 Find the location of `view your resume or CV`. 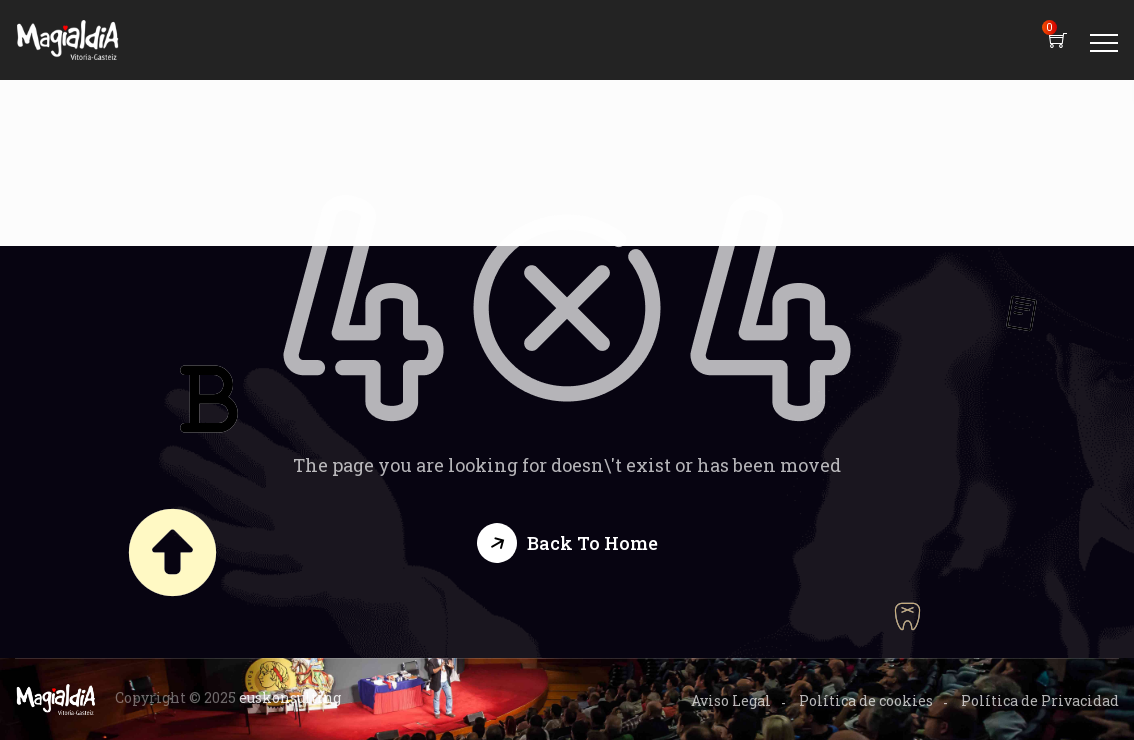

view your resume or CV is located at coordinates (1021, 313).